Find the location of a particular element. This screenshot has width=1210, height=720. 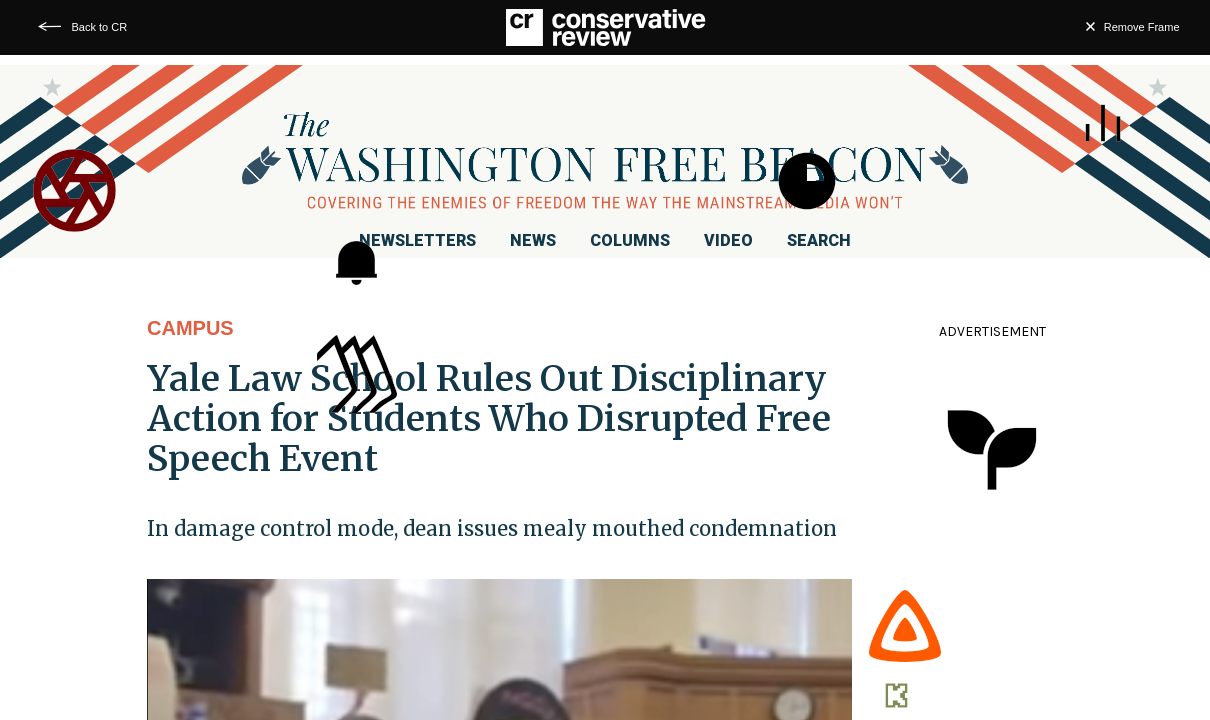

indicates eco-friendly or sustainable option is located at coordinates (992, 450).